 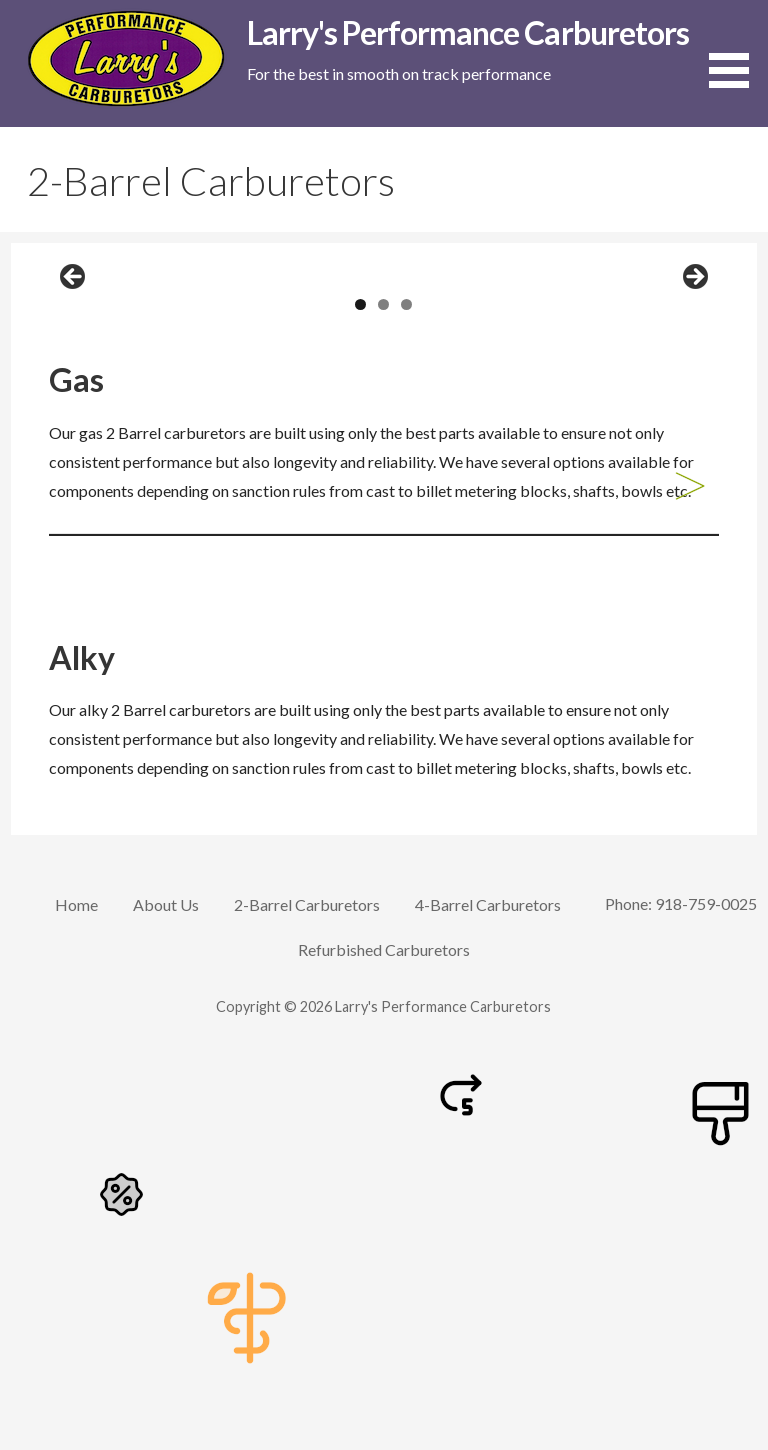 I want to click on navigate to the next item, so click(x=688, y=486).